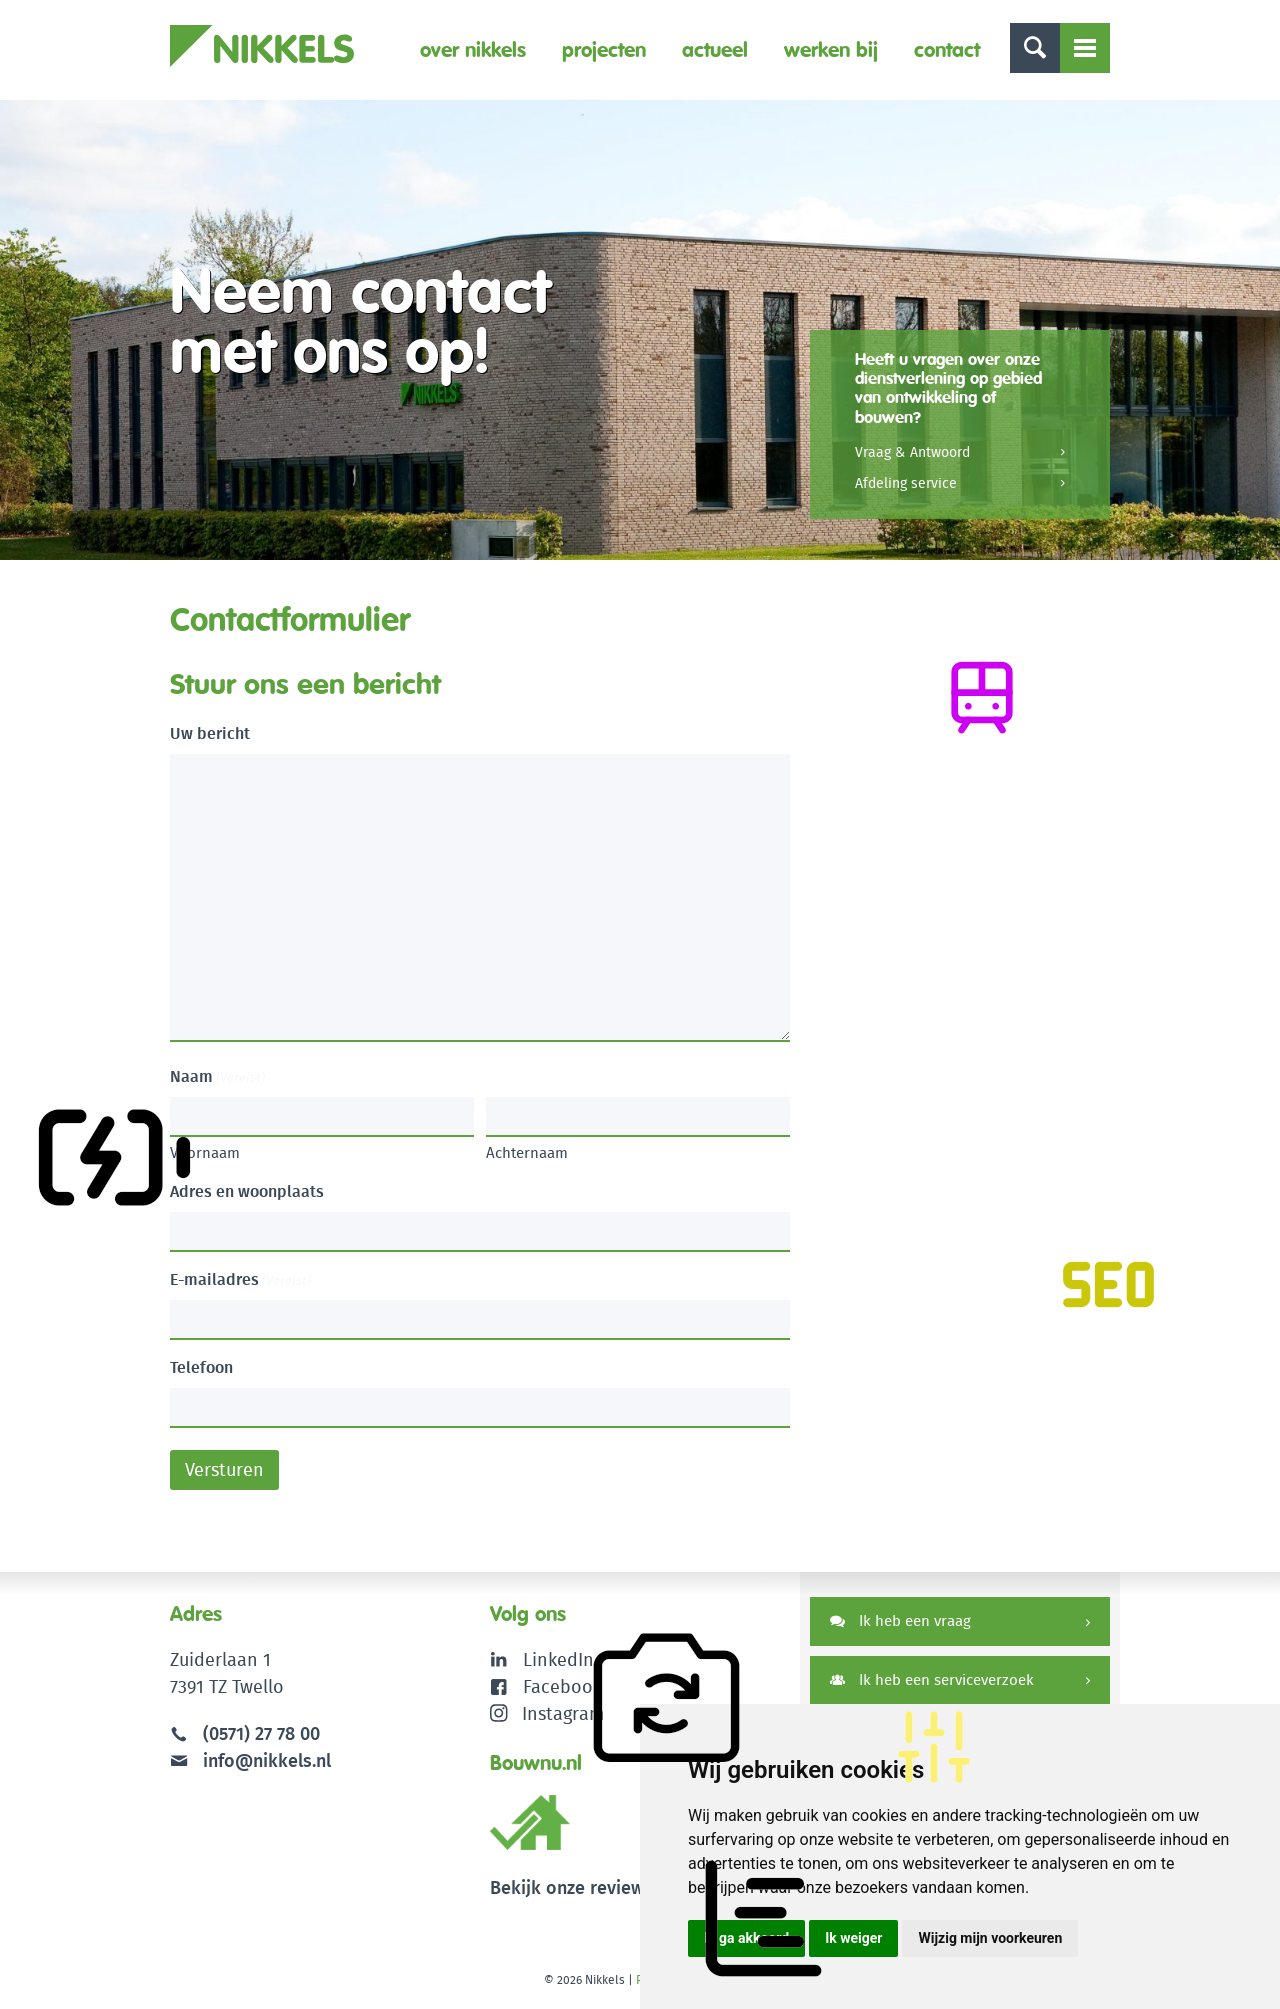 Image resolution: width=1280 pixels, height=2009 pixels. What do you see at coordinates (763, 1918) in the screenshot?
I see `view project timeline or schedule` at bounding box center [763, 1918].